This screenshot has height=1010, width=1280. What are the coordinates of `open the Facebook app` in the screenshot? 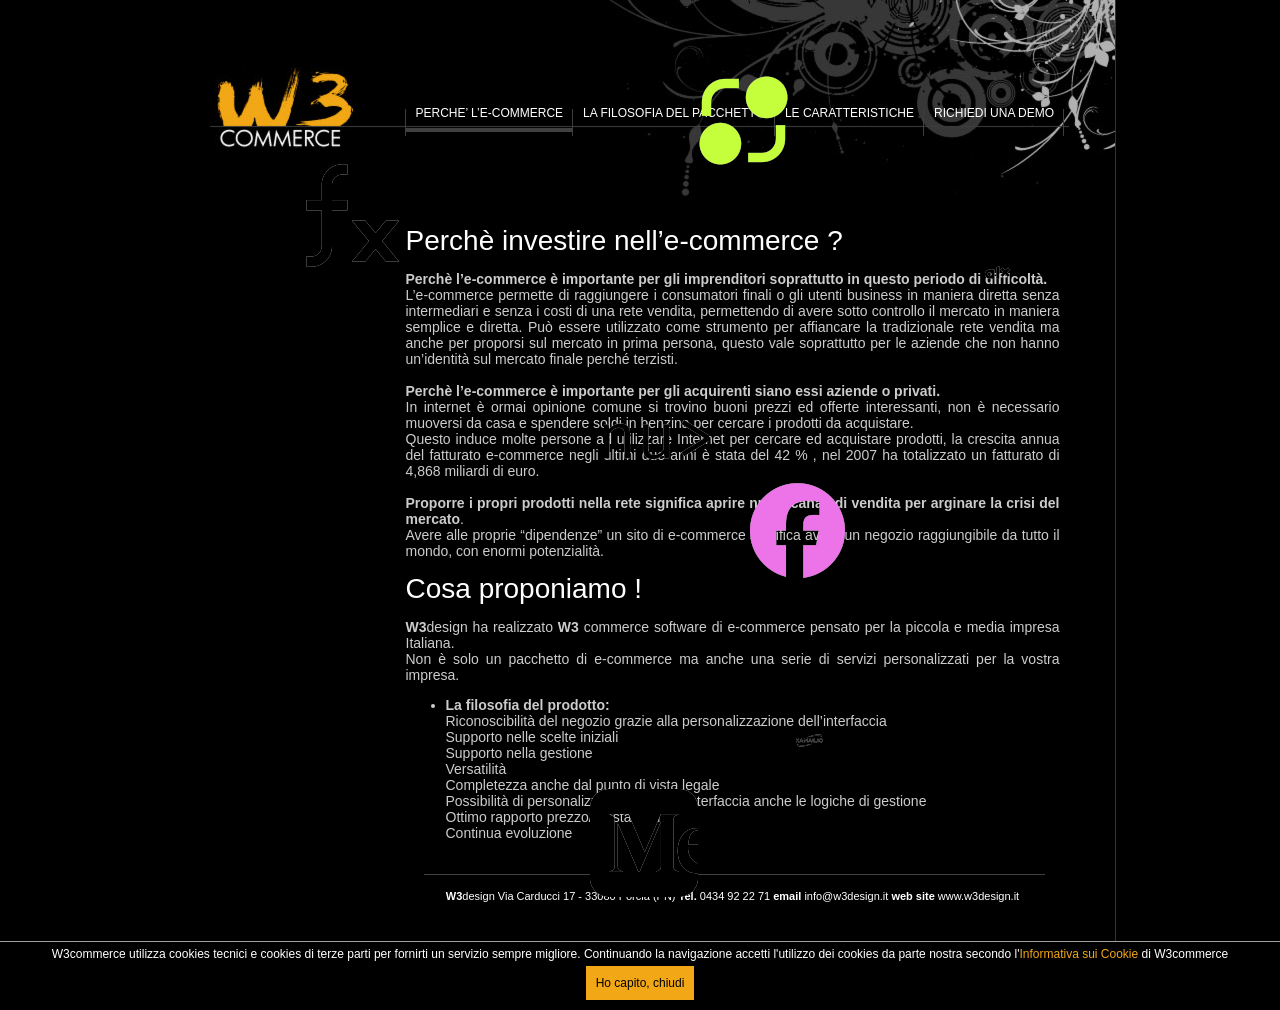 It's located at (797, 530).